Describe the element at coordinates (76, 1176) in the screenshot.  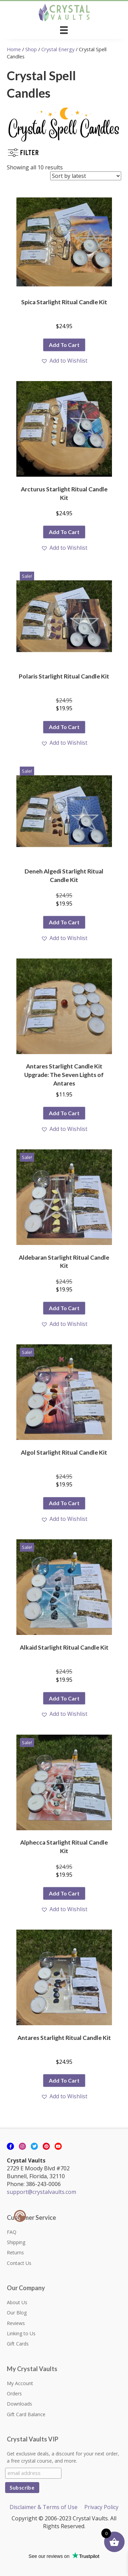
I see `globus brand logo` at that location.